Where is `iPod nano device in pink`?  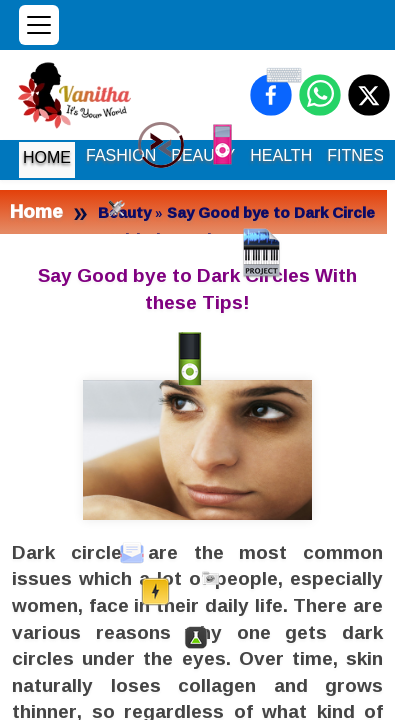
iPod nano device in pink is located at coordinates (222, 144).